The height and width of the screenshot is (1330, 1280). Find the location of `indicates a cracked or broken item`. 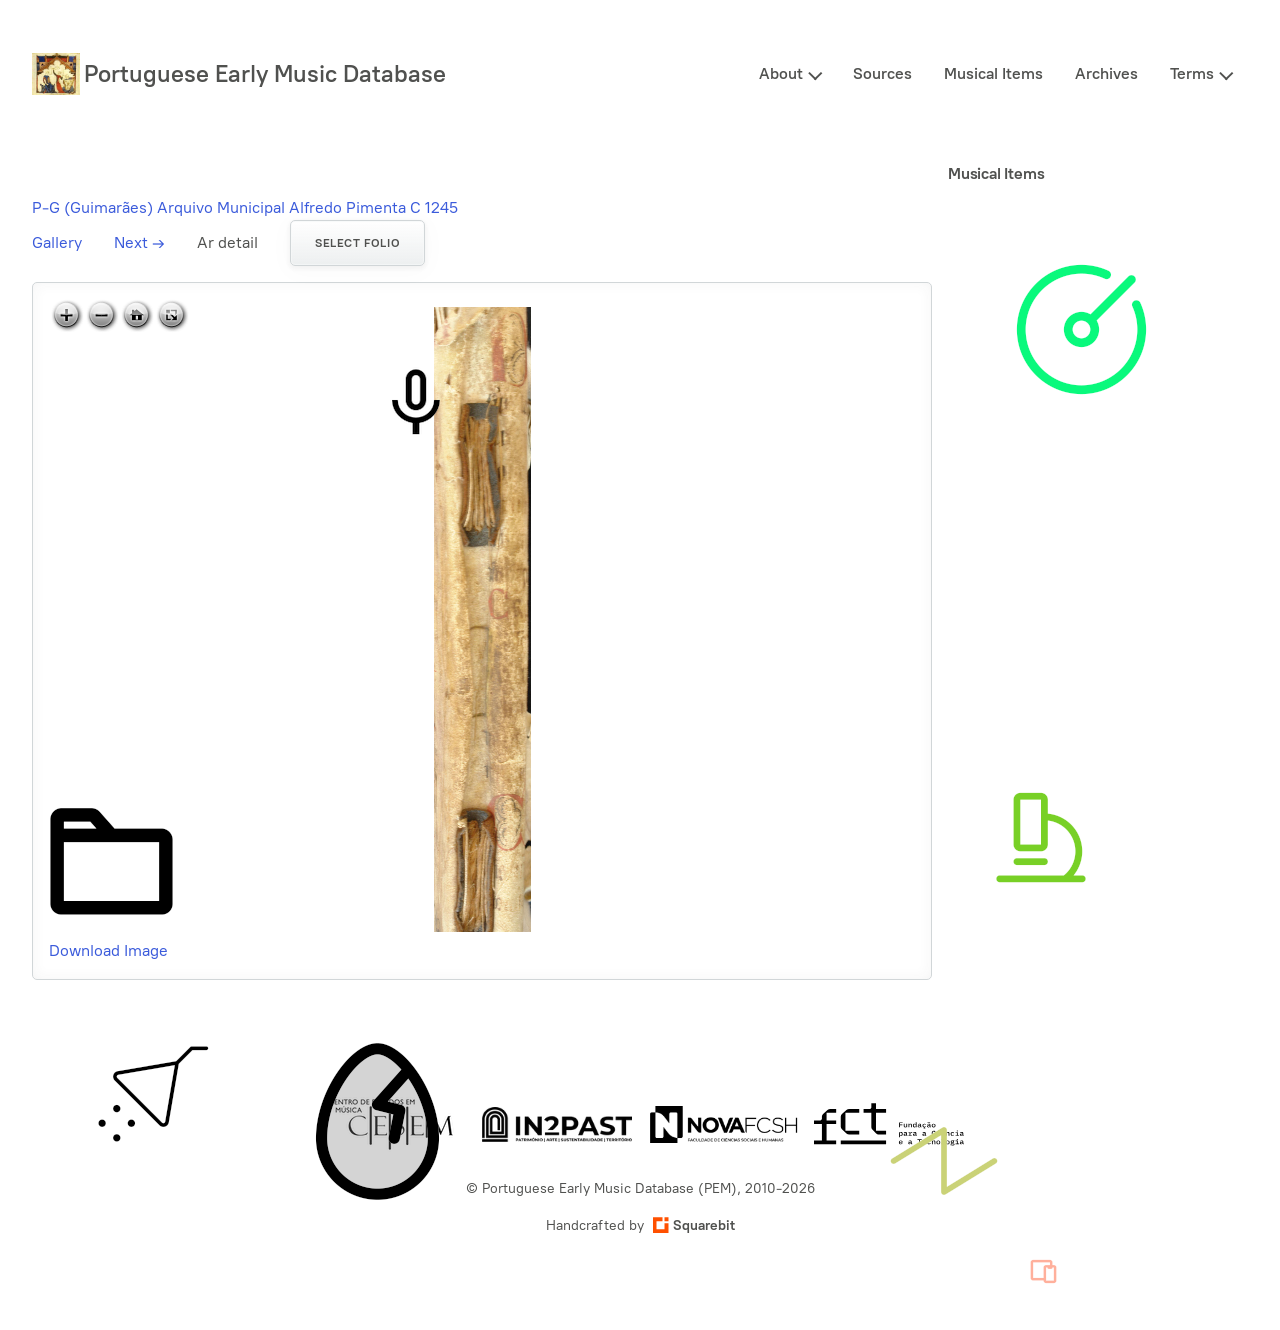

indicates a cracked or broken item is located at coordinates (377, 1121).